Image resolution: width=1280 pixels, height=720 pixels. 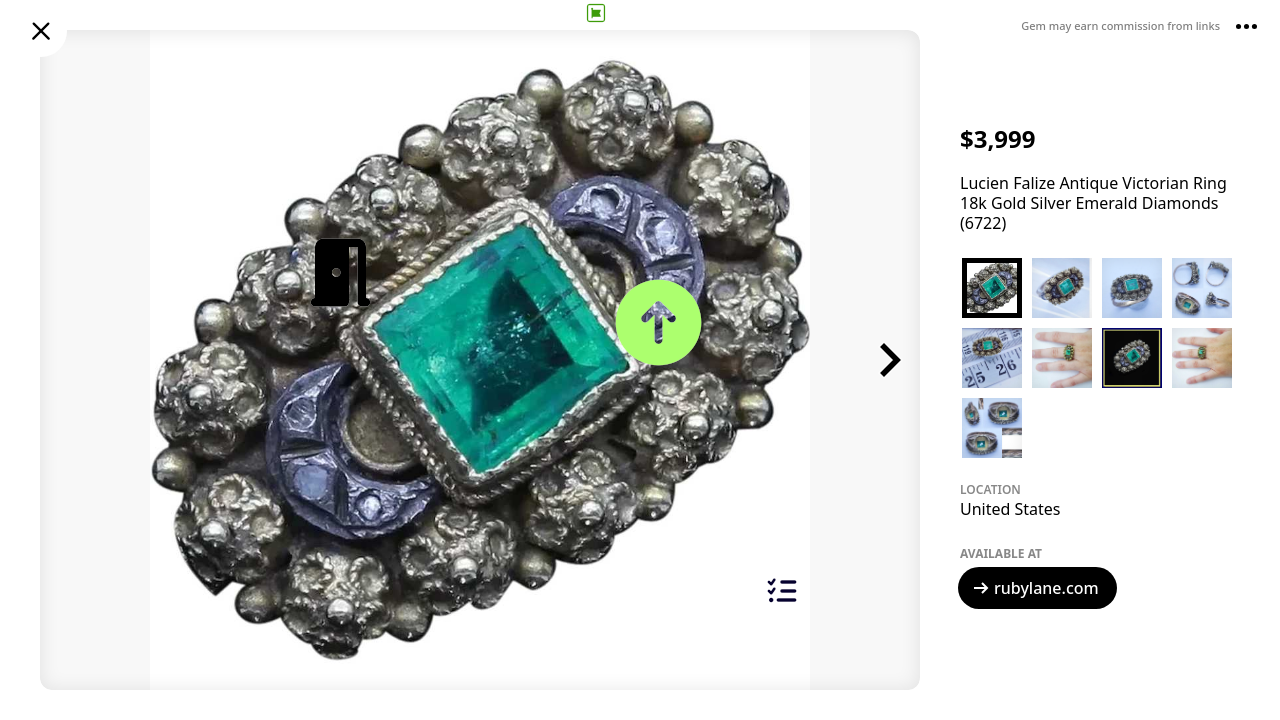 I want to click on font awesome brand logo, so click(x=596, y=13).